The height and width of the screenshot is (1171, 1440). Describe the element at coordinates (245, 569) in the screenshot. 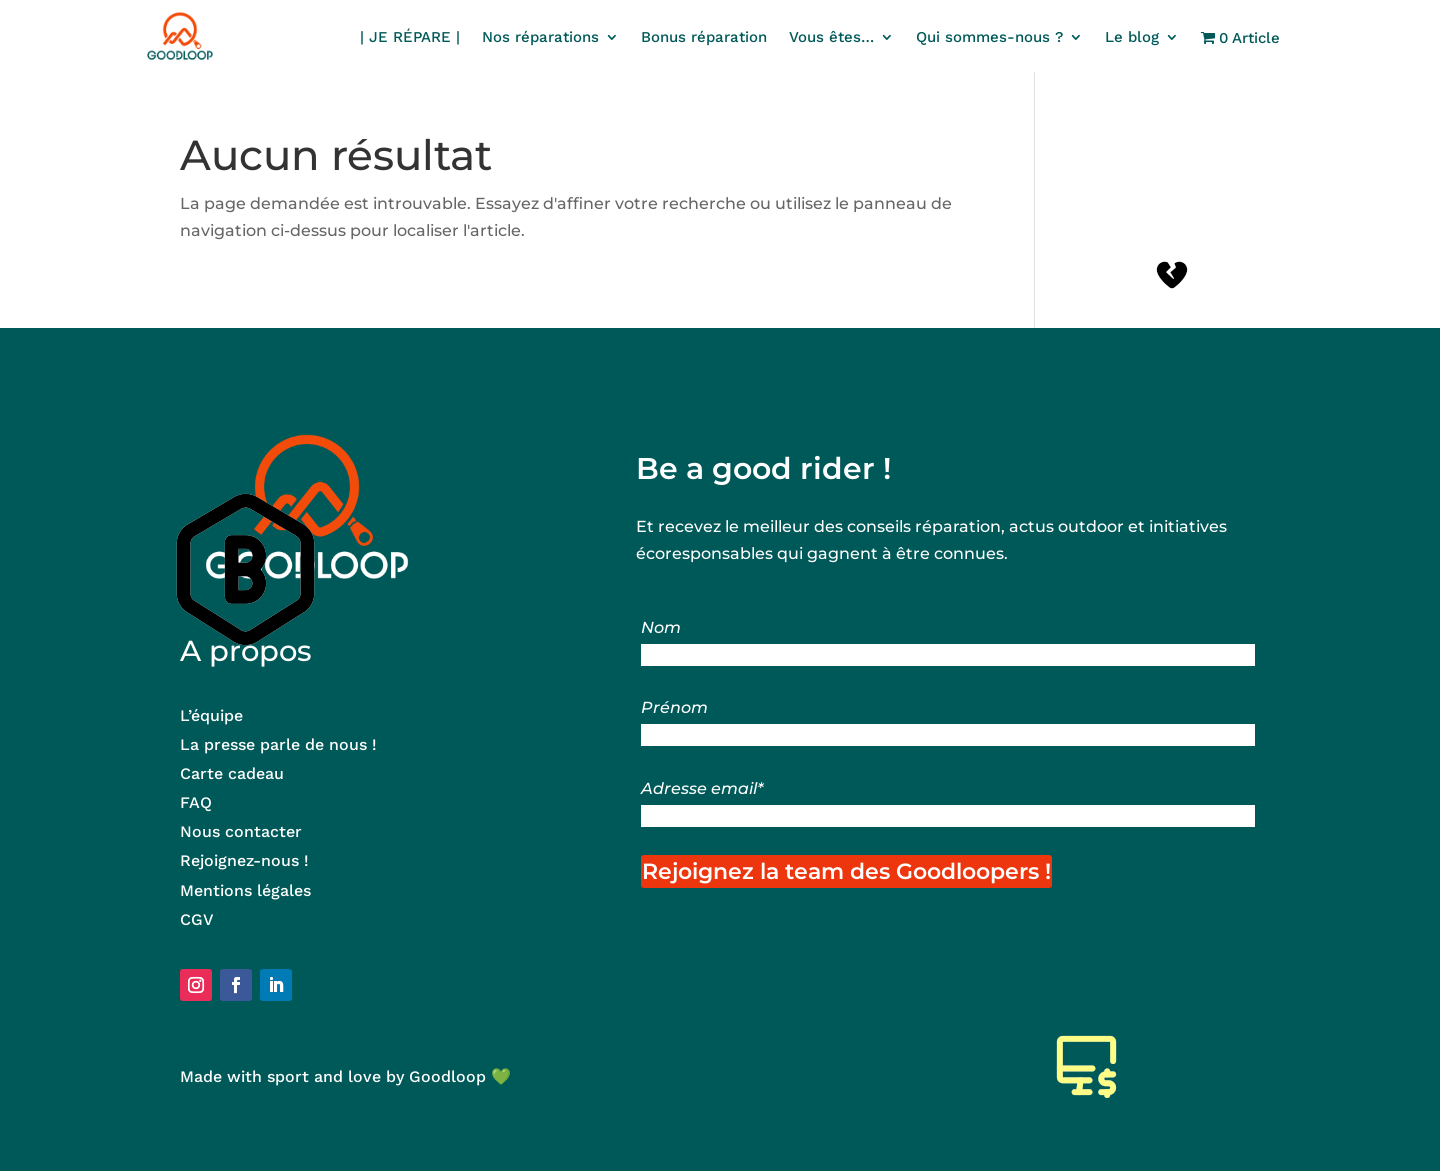

I see `indicates a "B" tier or category designation` at that location.